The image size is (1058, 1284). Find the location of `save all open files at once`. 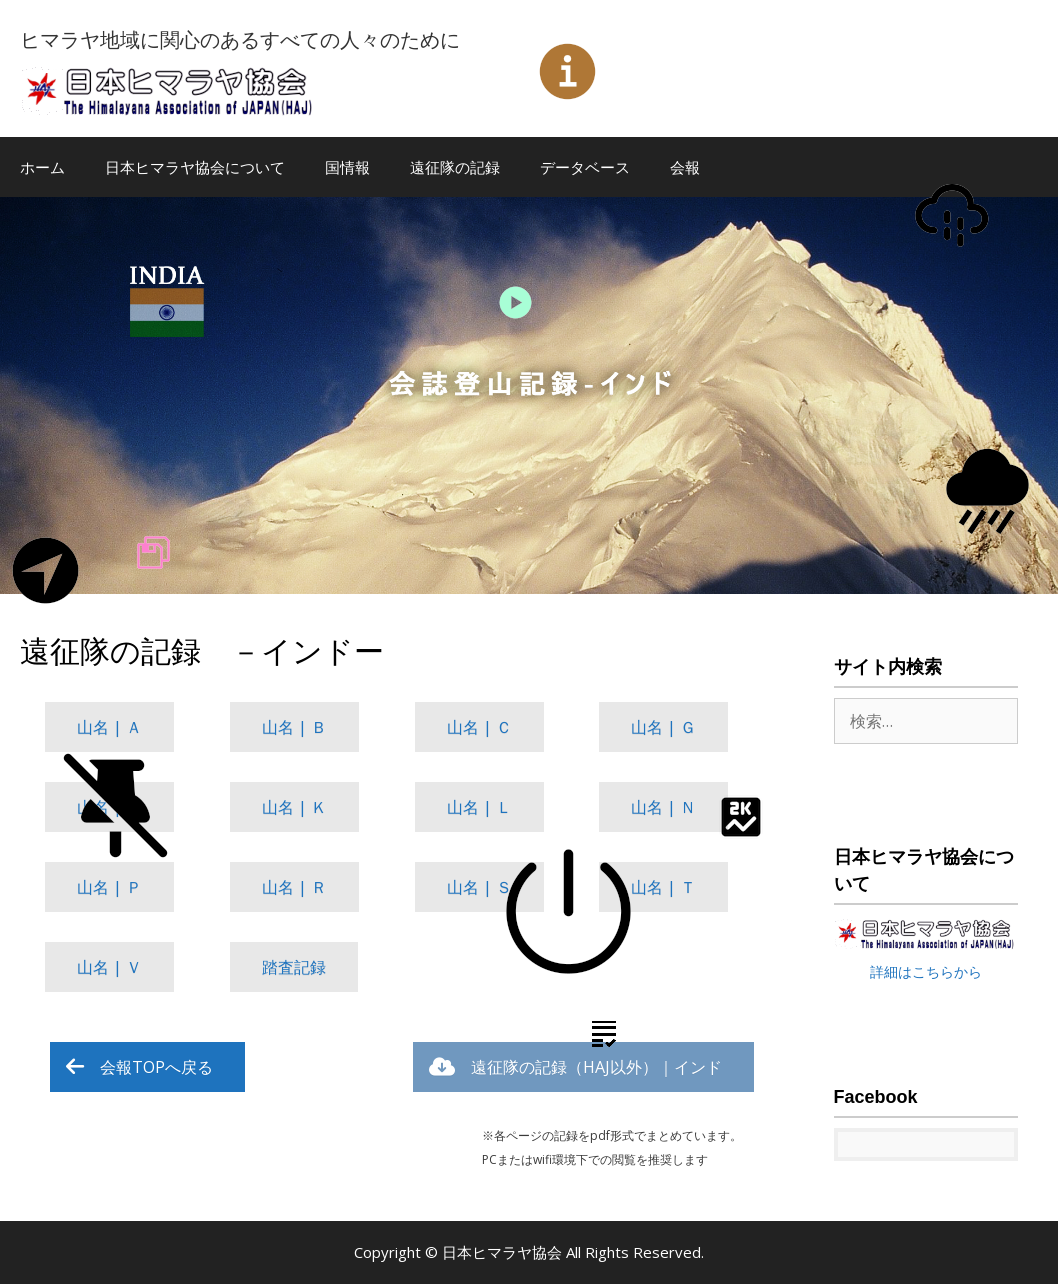

save all open files at once is located at coordinates (153, 552).